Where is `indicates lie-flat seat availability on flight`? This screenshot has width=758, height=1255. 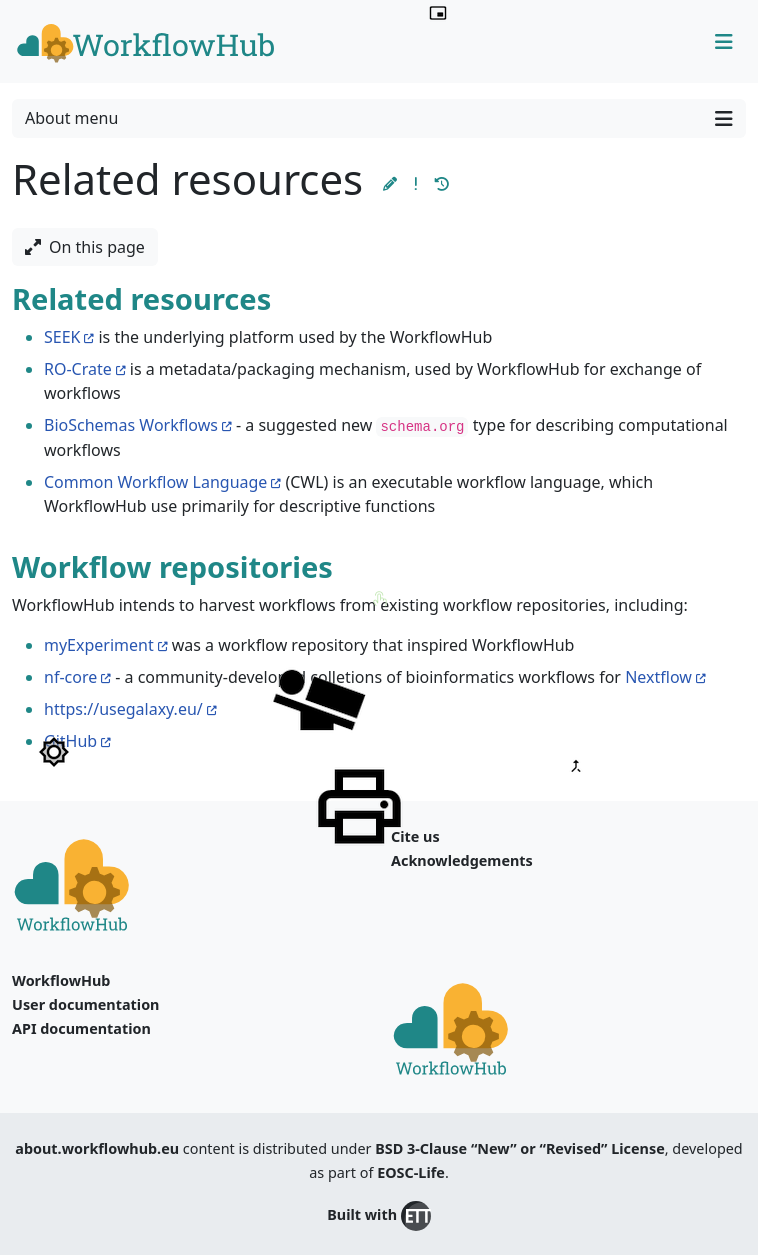 indicates lie-flat seat availability on flight is located at coordinates (317, 701).